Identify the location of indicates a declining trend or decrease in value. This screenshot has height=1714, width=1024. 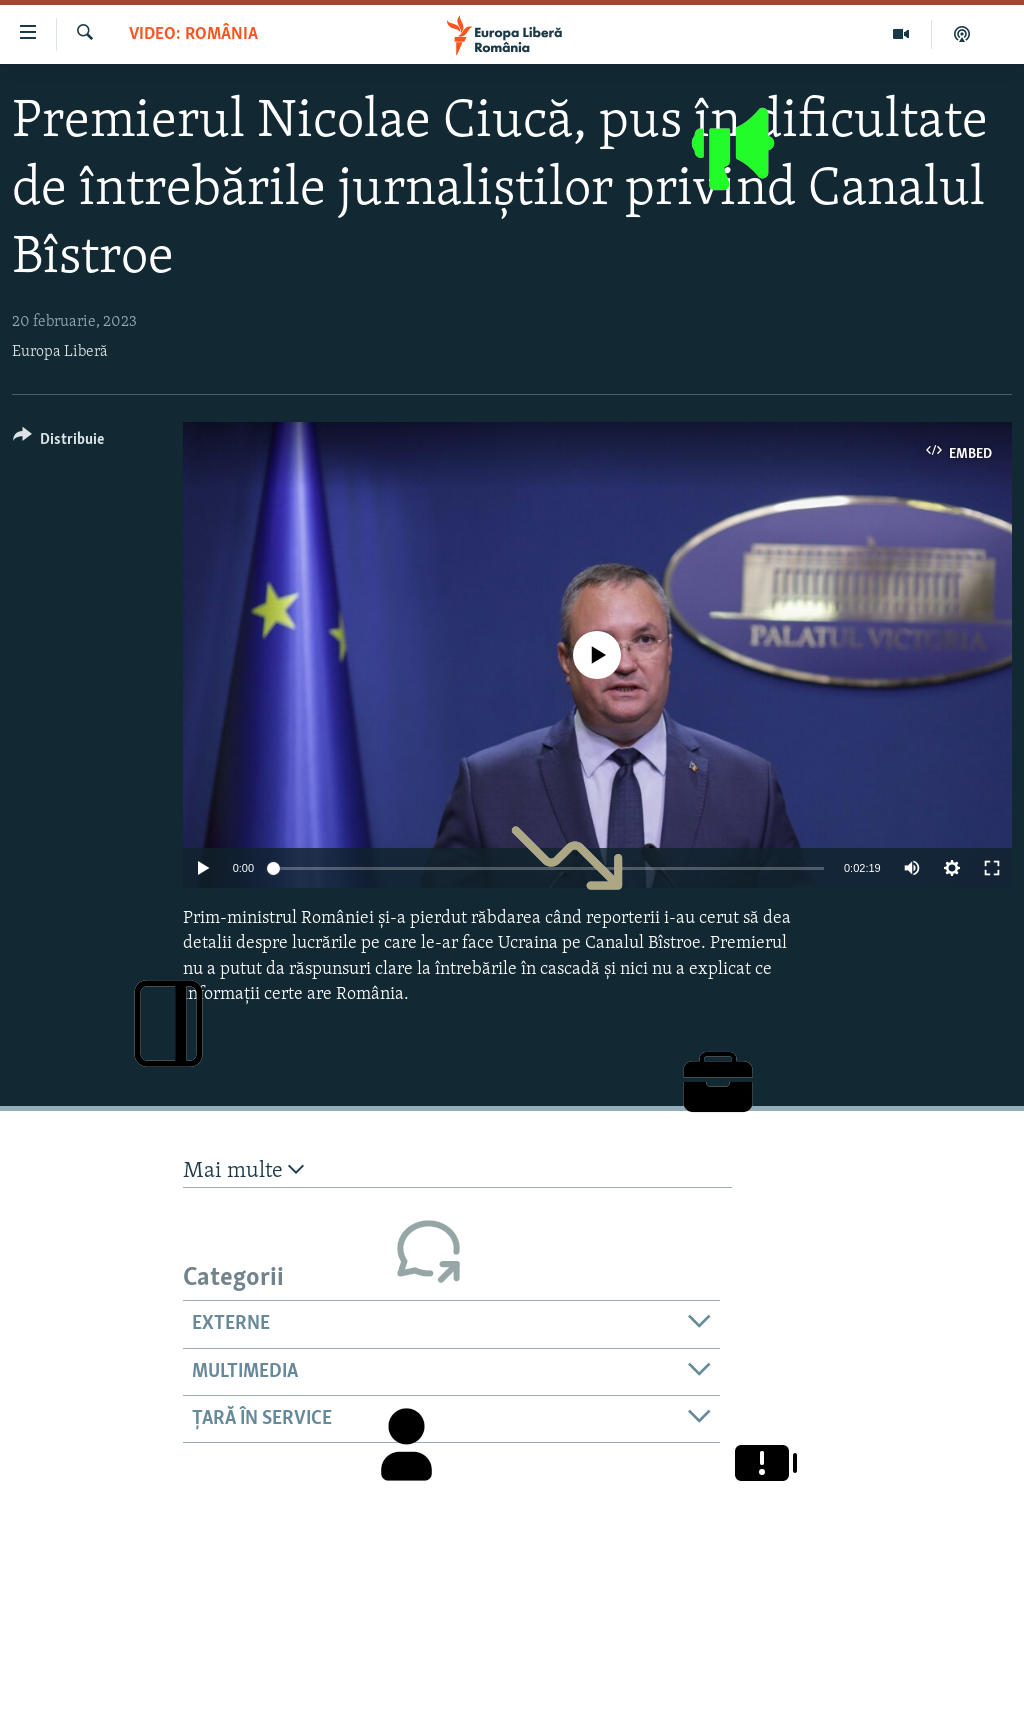
(567, 858).